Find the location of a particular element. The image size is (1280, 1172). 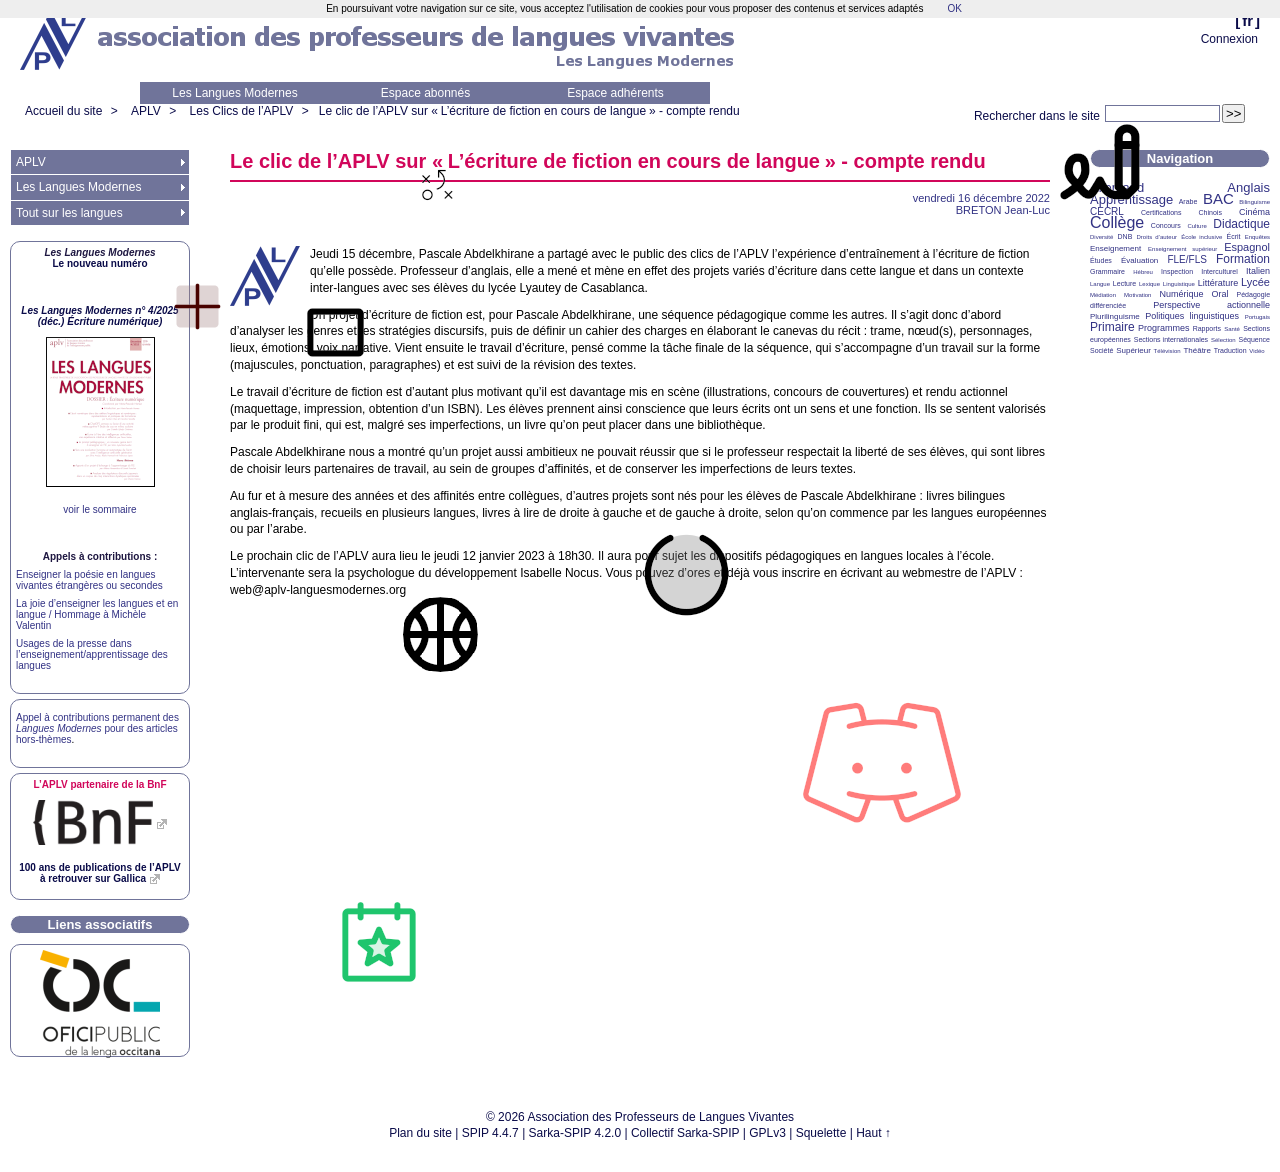

open Discord is located at coordinates (882, 760).